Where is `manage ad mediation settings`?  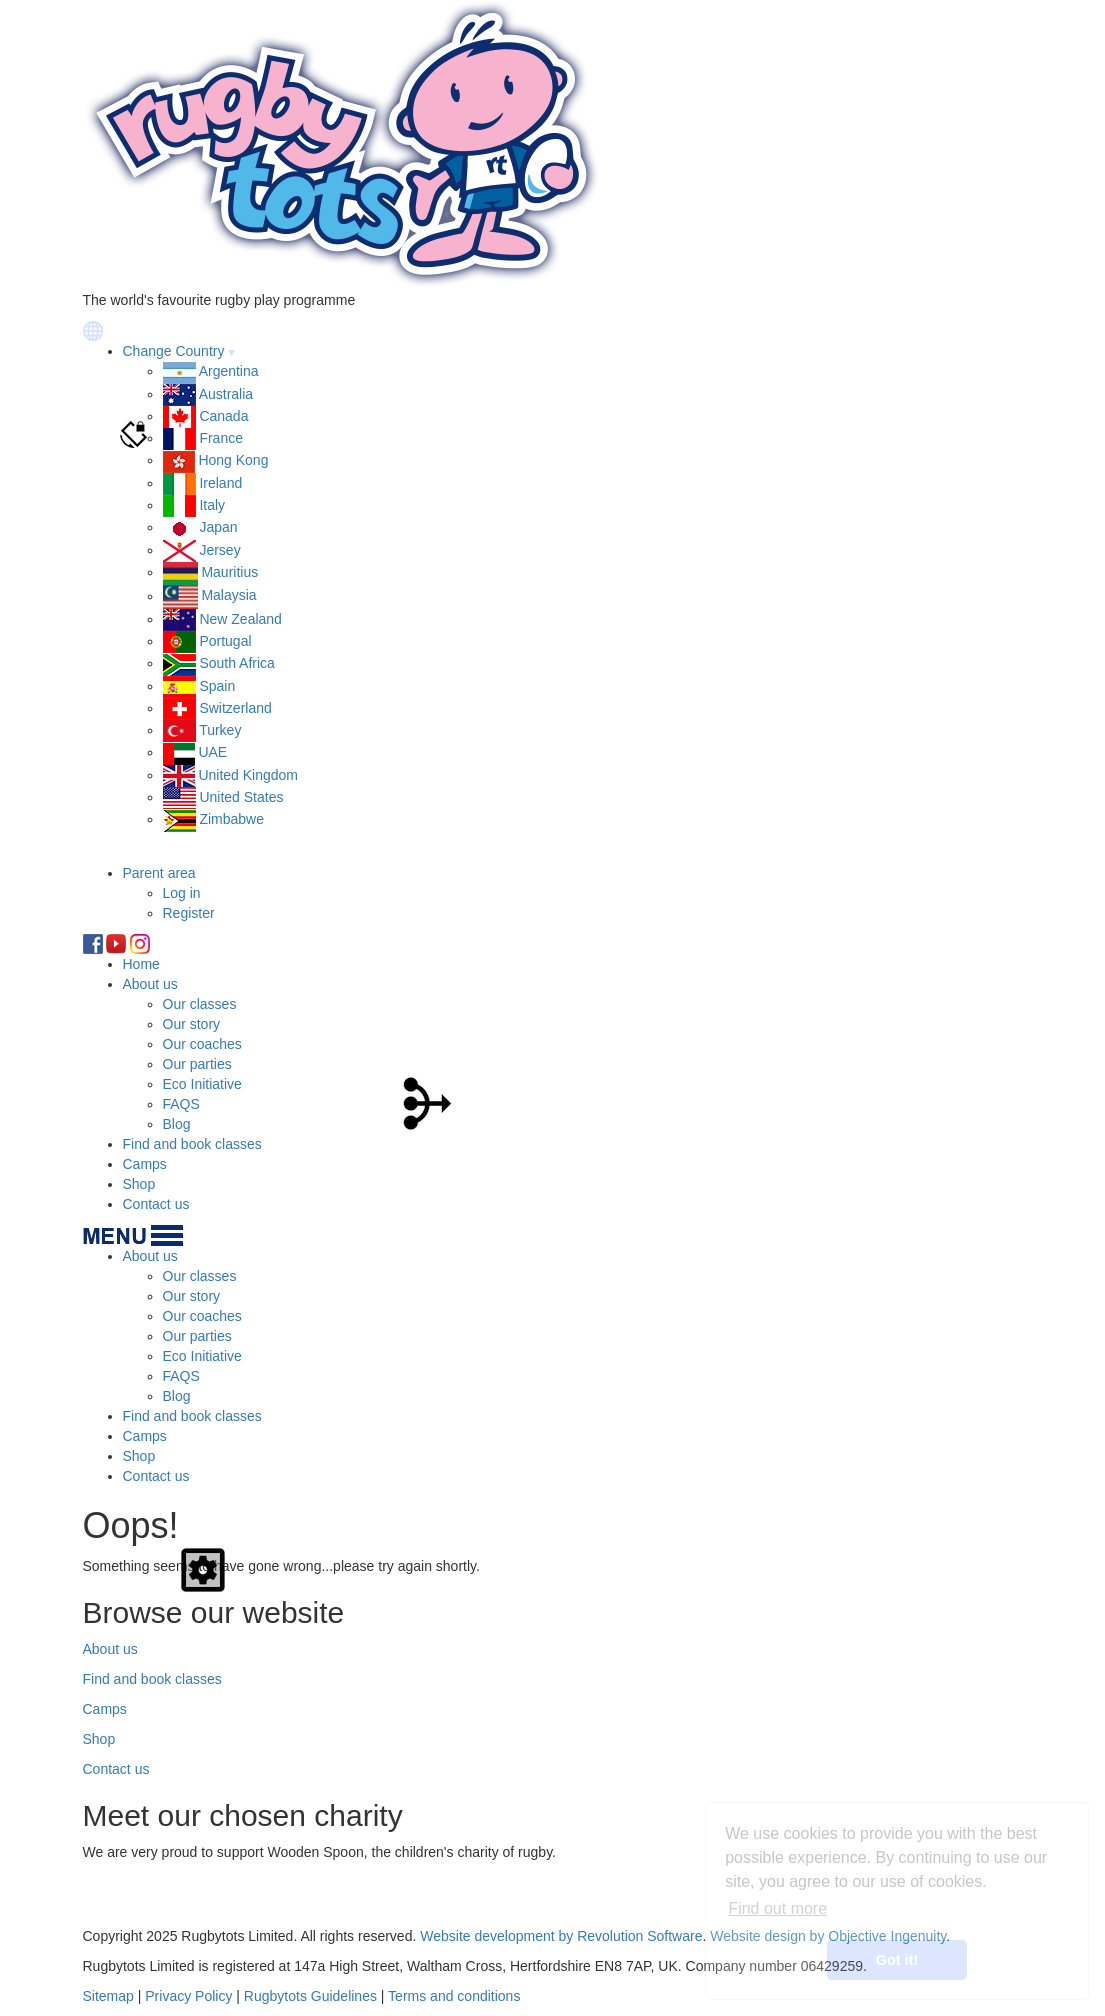 manage ad mediation settings is located at coordinates (427, 1103).